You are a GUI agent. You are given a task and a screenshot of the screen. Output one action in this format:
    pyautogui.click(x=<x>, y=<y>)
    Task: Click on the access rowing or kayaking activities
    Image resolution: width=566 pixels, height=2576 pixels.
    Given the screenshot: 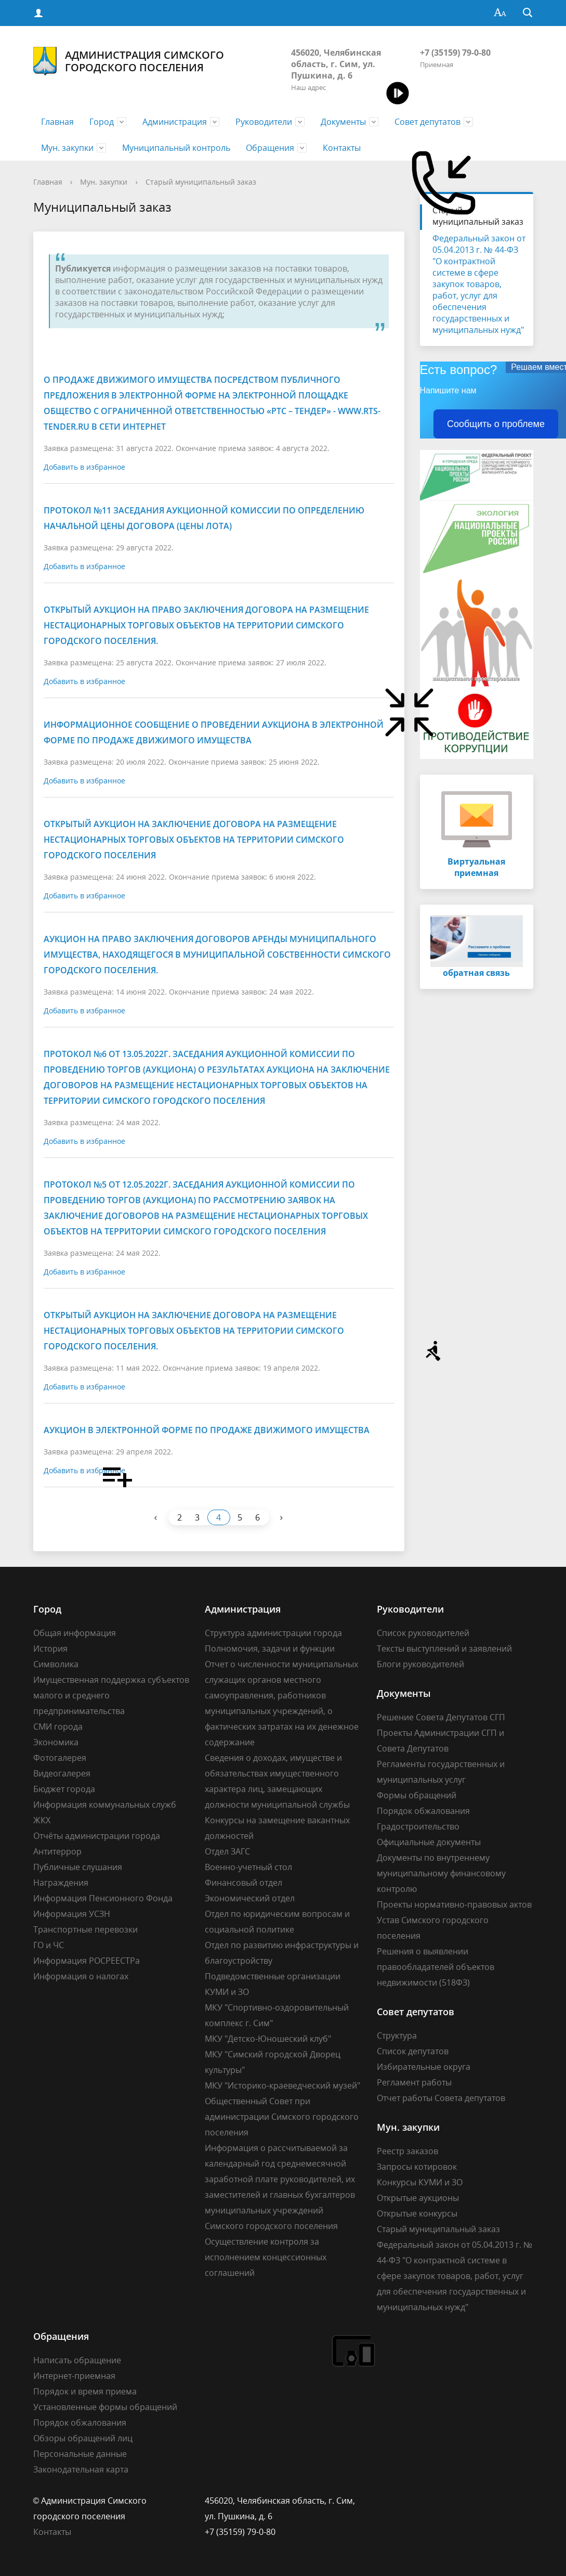 What is the action you would take?
    pyautogui.click(x=432, y=1350)
    